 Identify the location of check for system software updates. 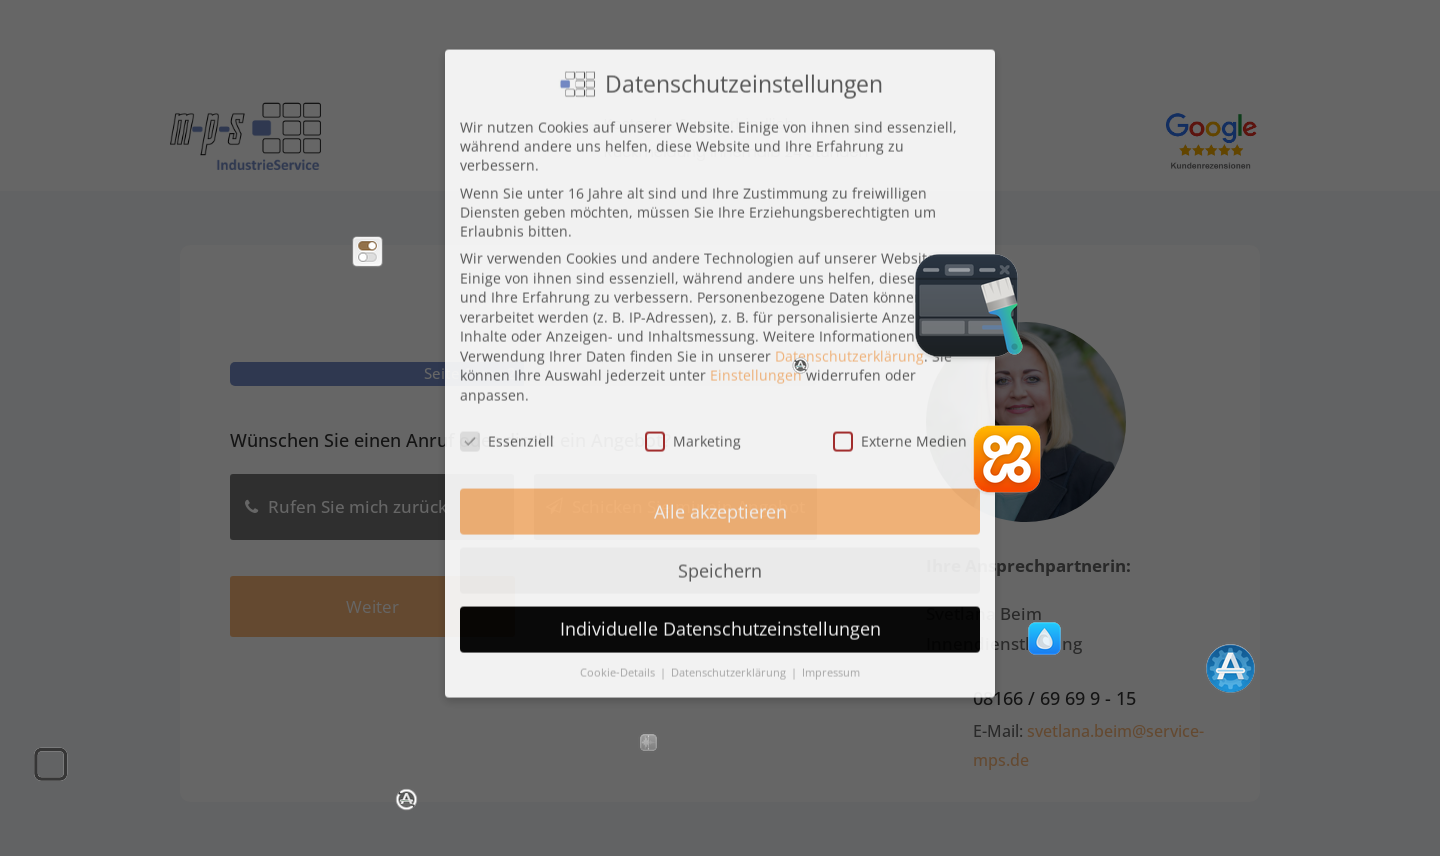
(406, 799).